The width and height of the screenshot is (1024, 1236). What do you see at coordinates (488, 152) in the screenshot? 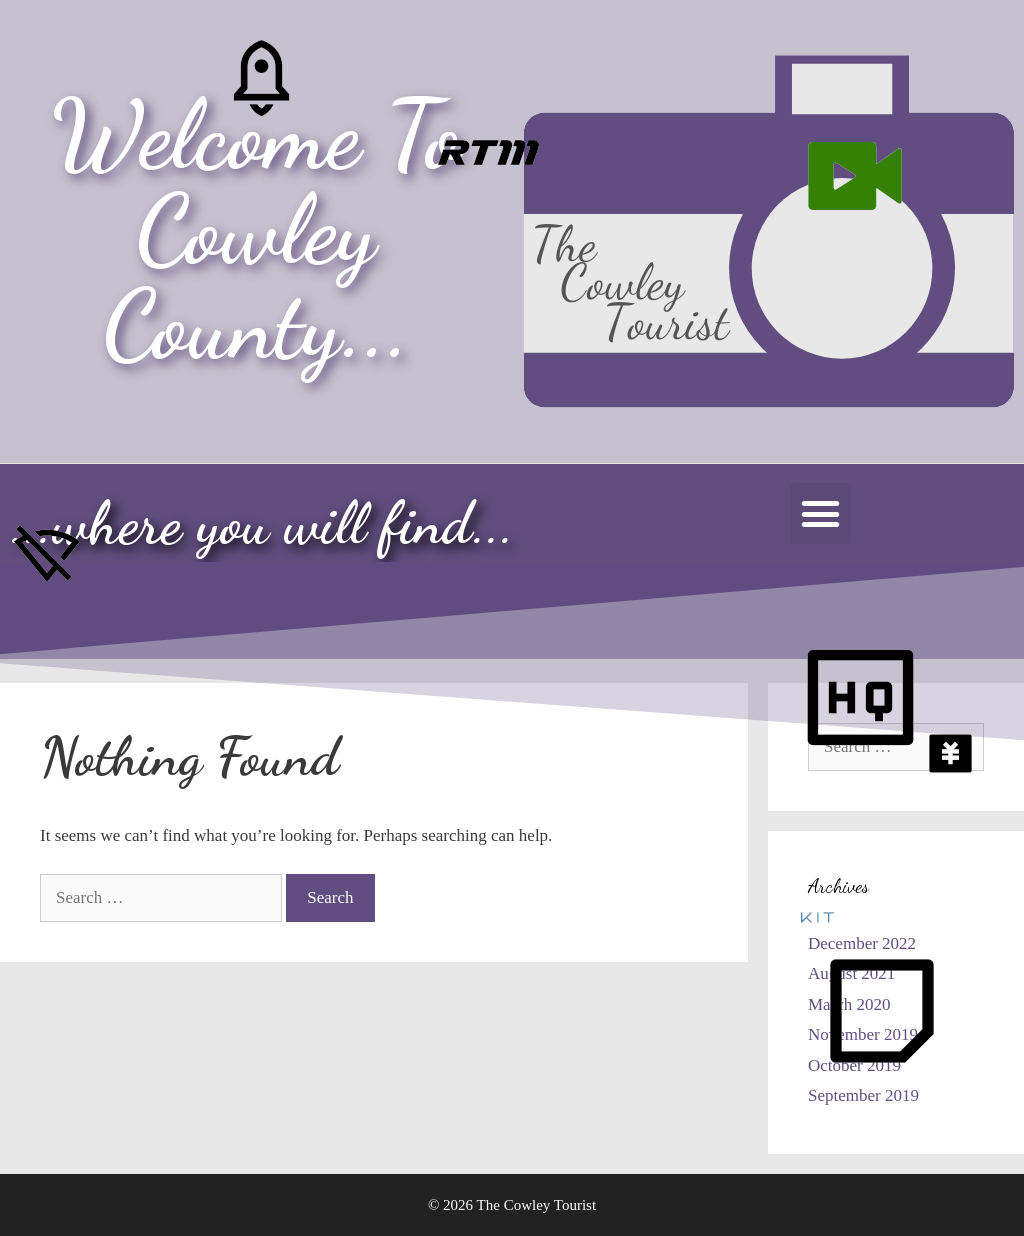
I see `RTM (Remember The Milk) app logo` at bounding box center [488, 152].